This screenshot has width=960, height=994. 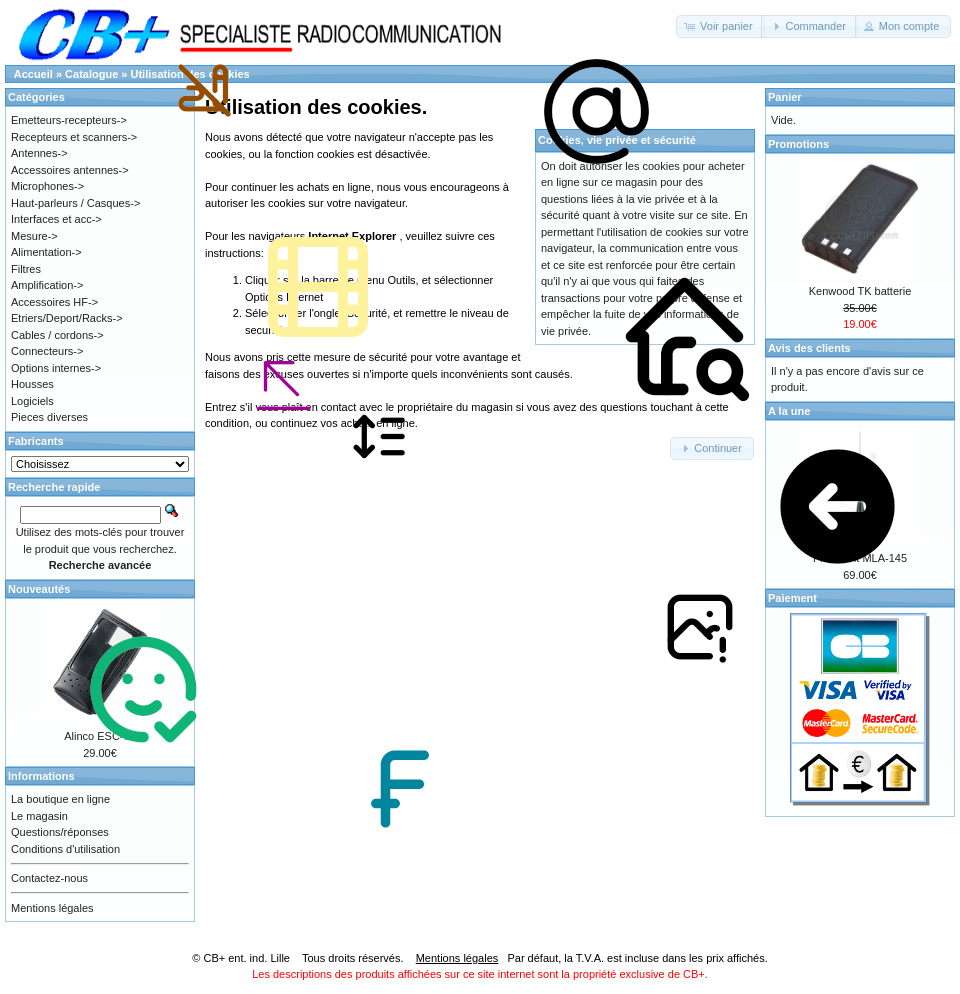 What do you see at coordinates (204, 90) in the screenshot?
I see `writing or editing is disabled` at bounding box center [204, 90].